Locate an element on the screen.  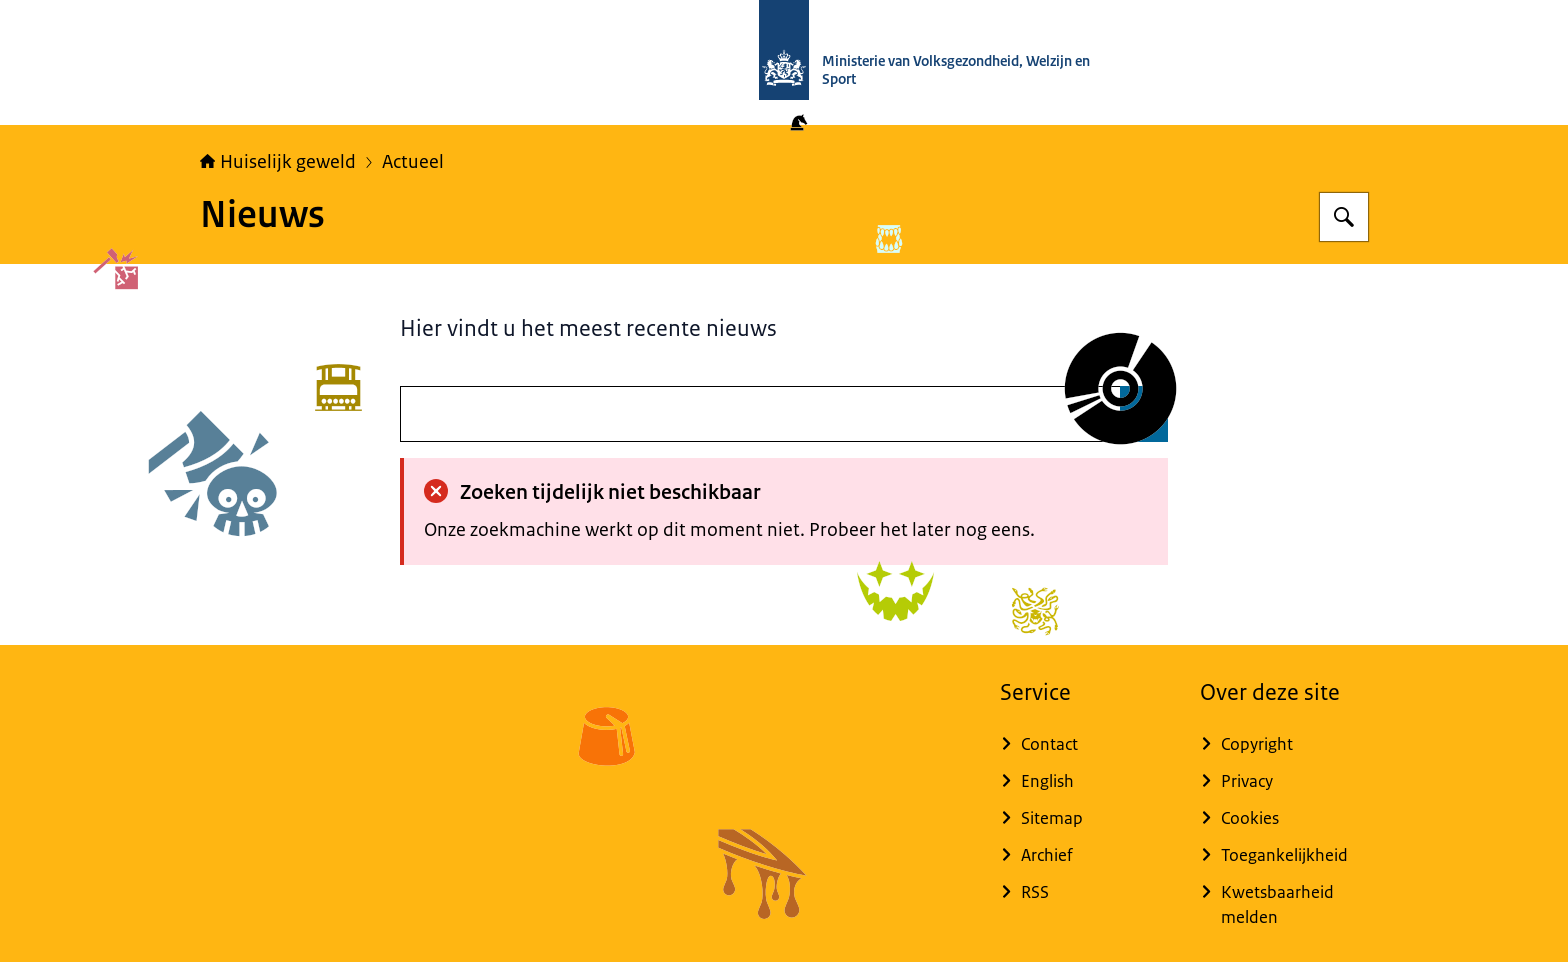
indicates a kill or enemy defeated in gameplay is located at coordinates (212, 472).